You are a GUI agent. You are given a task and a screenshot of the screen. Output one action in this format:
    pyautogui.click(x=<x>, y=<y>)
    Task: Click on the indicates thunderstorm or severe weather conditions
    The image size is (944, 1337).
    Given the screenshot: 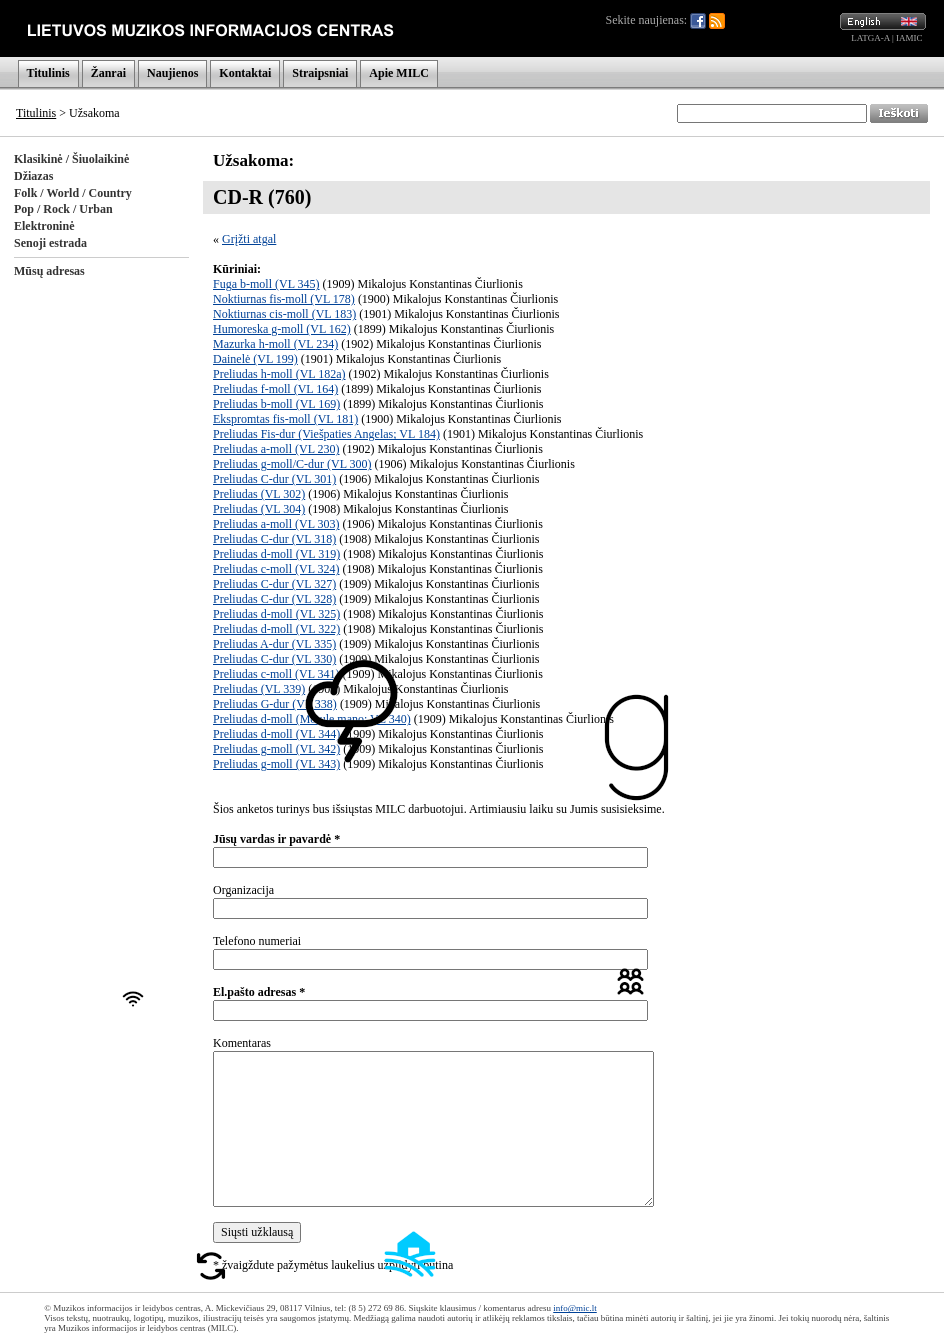 What is the action you would take?
    pyautogui.click(x=351, y=709)
    